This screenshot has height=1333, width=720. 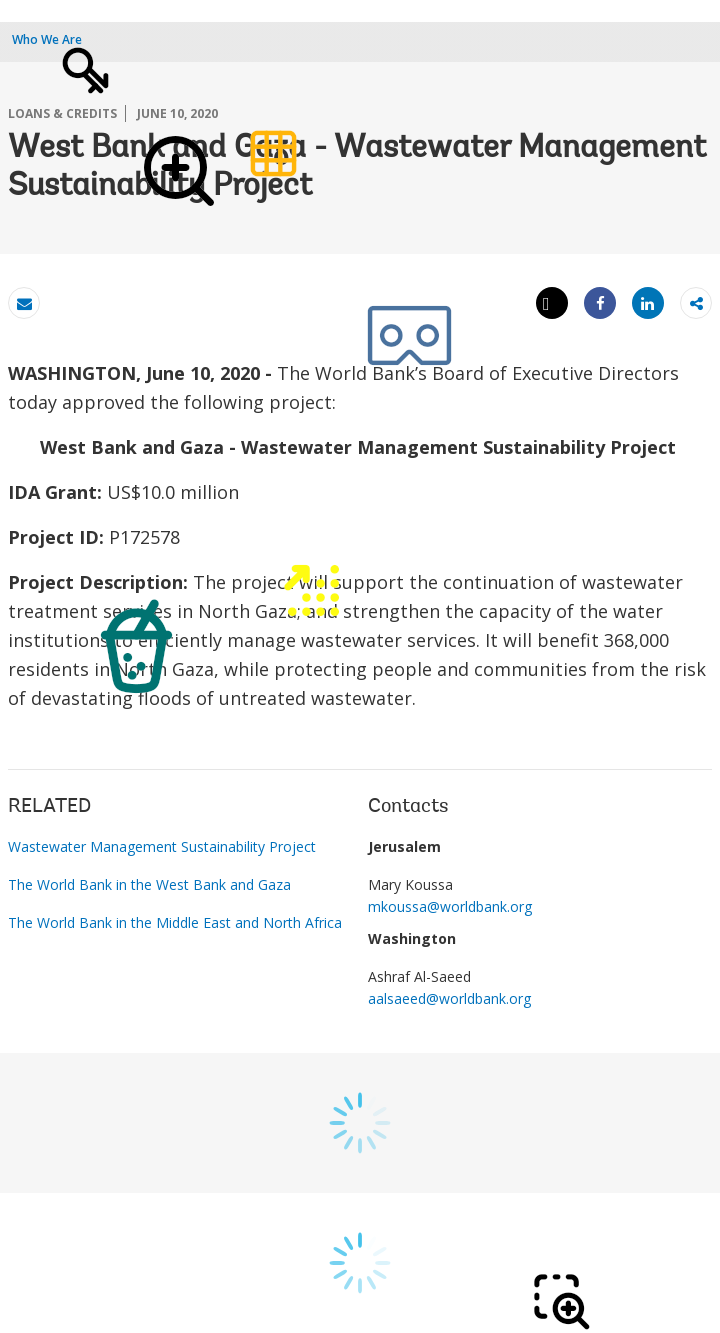 I want to click on launch a virtual reality experience, so click(x=409, y=335).